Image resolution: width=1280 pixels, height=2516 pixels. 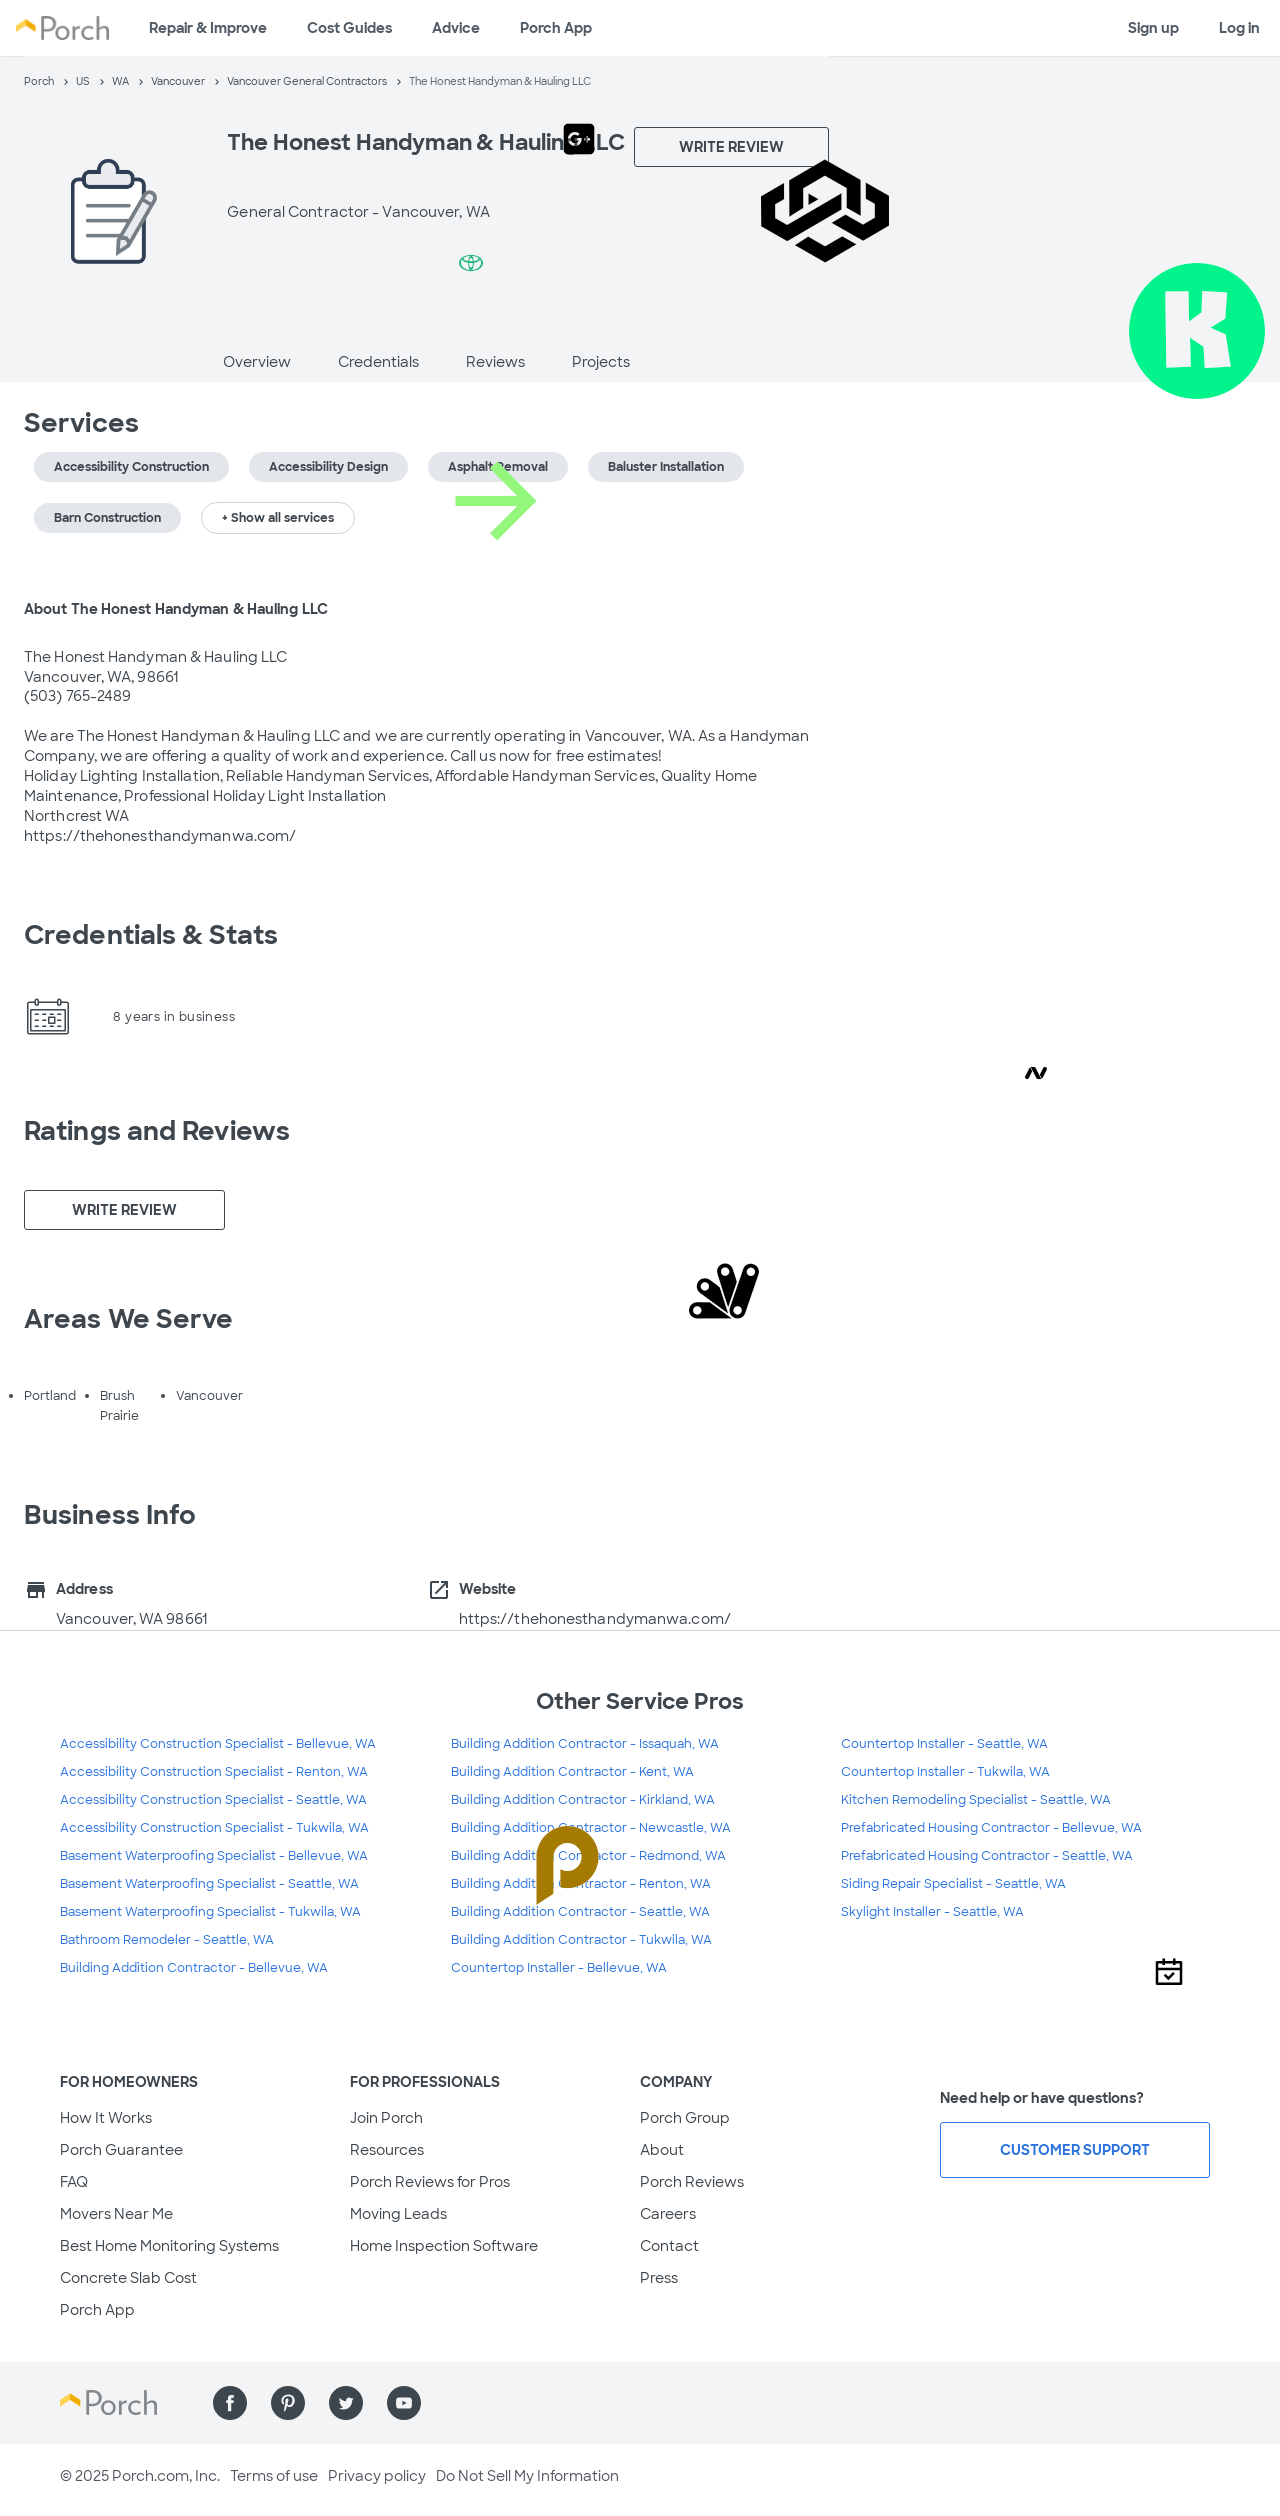 I want to click on konva javascript library logo, so click(x=1197, y=331).